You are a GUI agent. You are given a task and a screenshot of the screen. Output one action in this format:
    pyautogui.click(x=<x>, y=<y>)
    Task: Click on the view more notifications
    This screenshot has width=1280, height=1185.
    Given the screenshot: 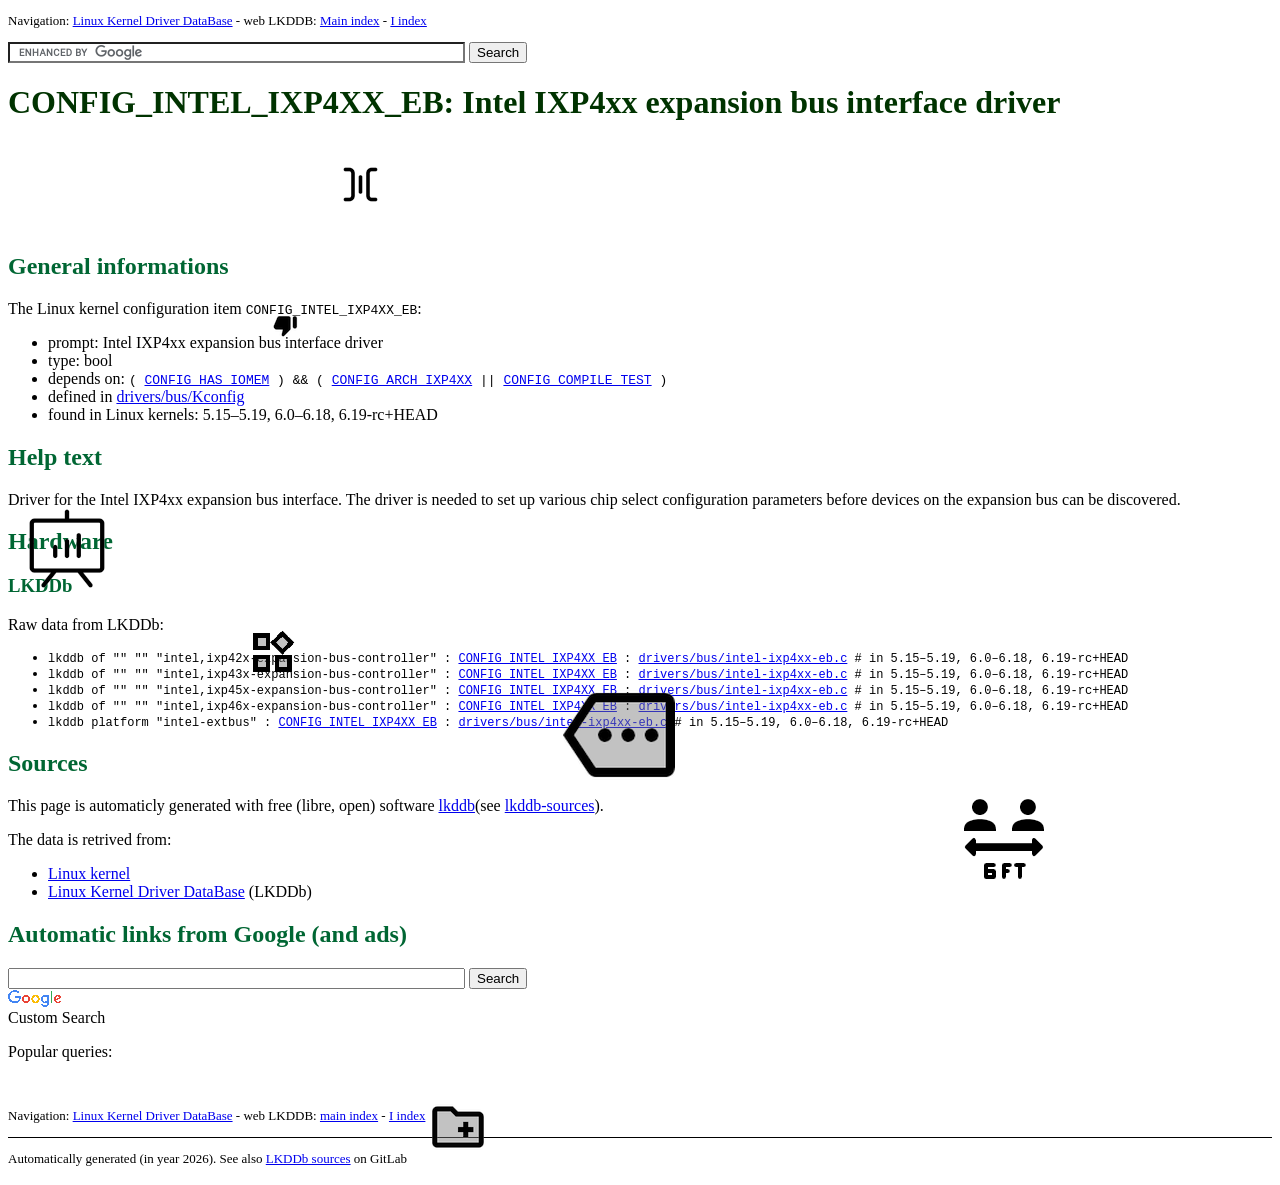 What is the action you would take?
    pyautogui.click(x=619, y=735)
    